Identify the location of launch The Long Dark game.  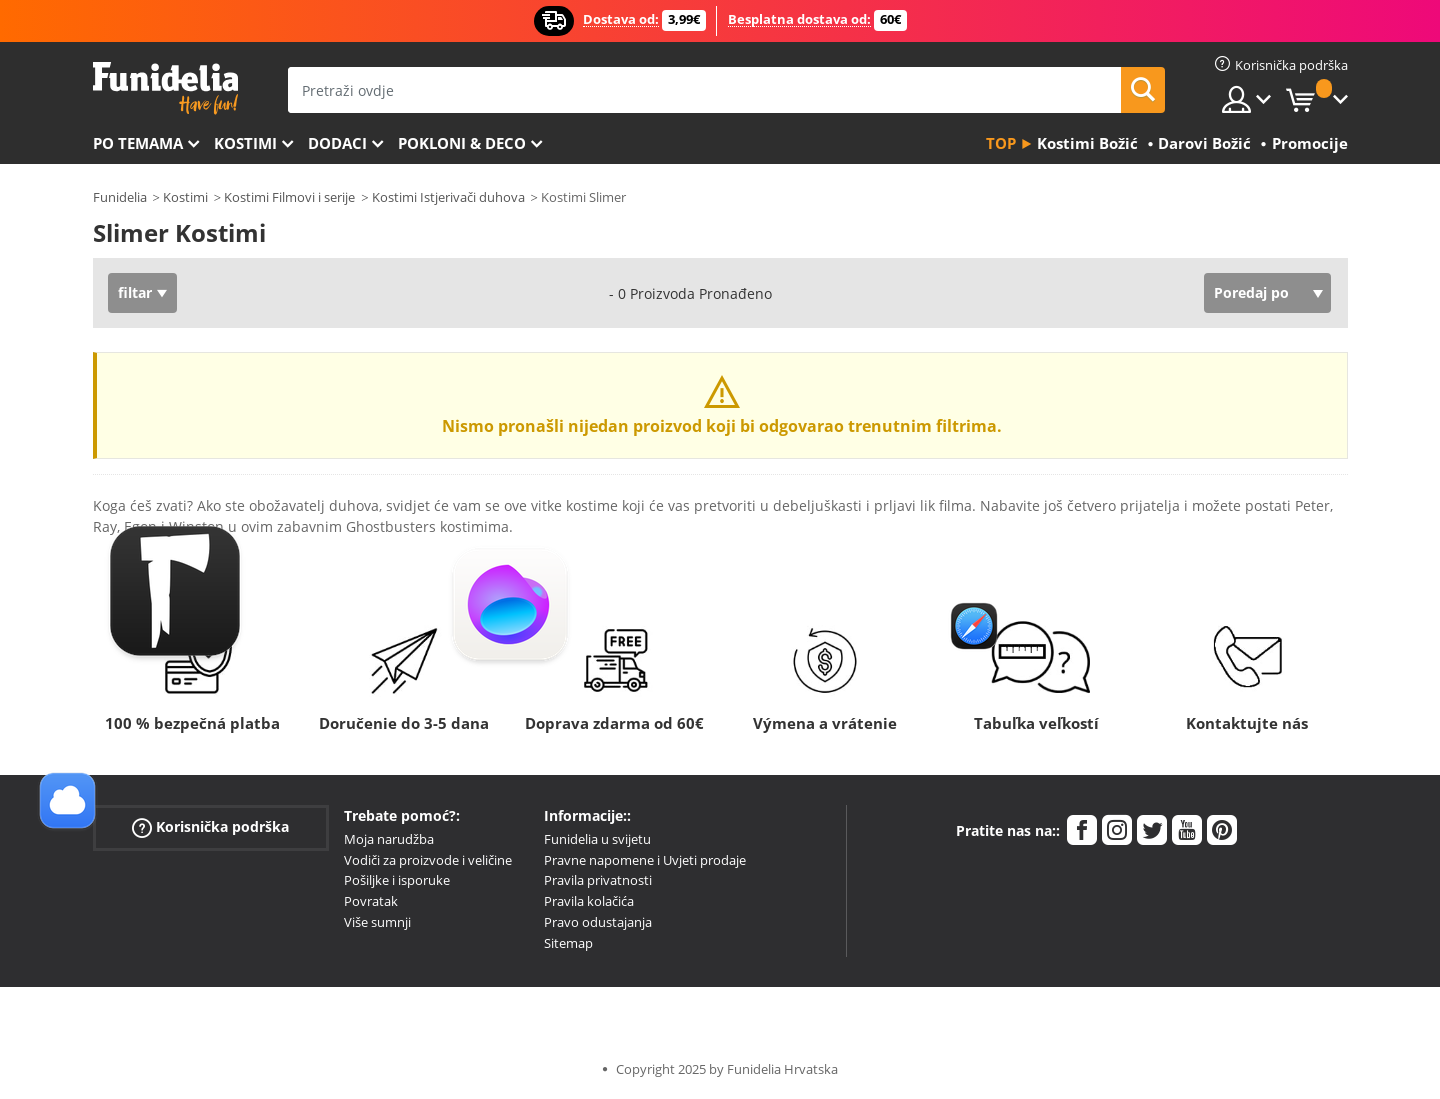
(175, 591).